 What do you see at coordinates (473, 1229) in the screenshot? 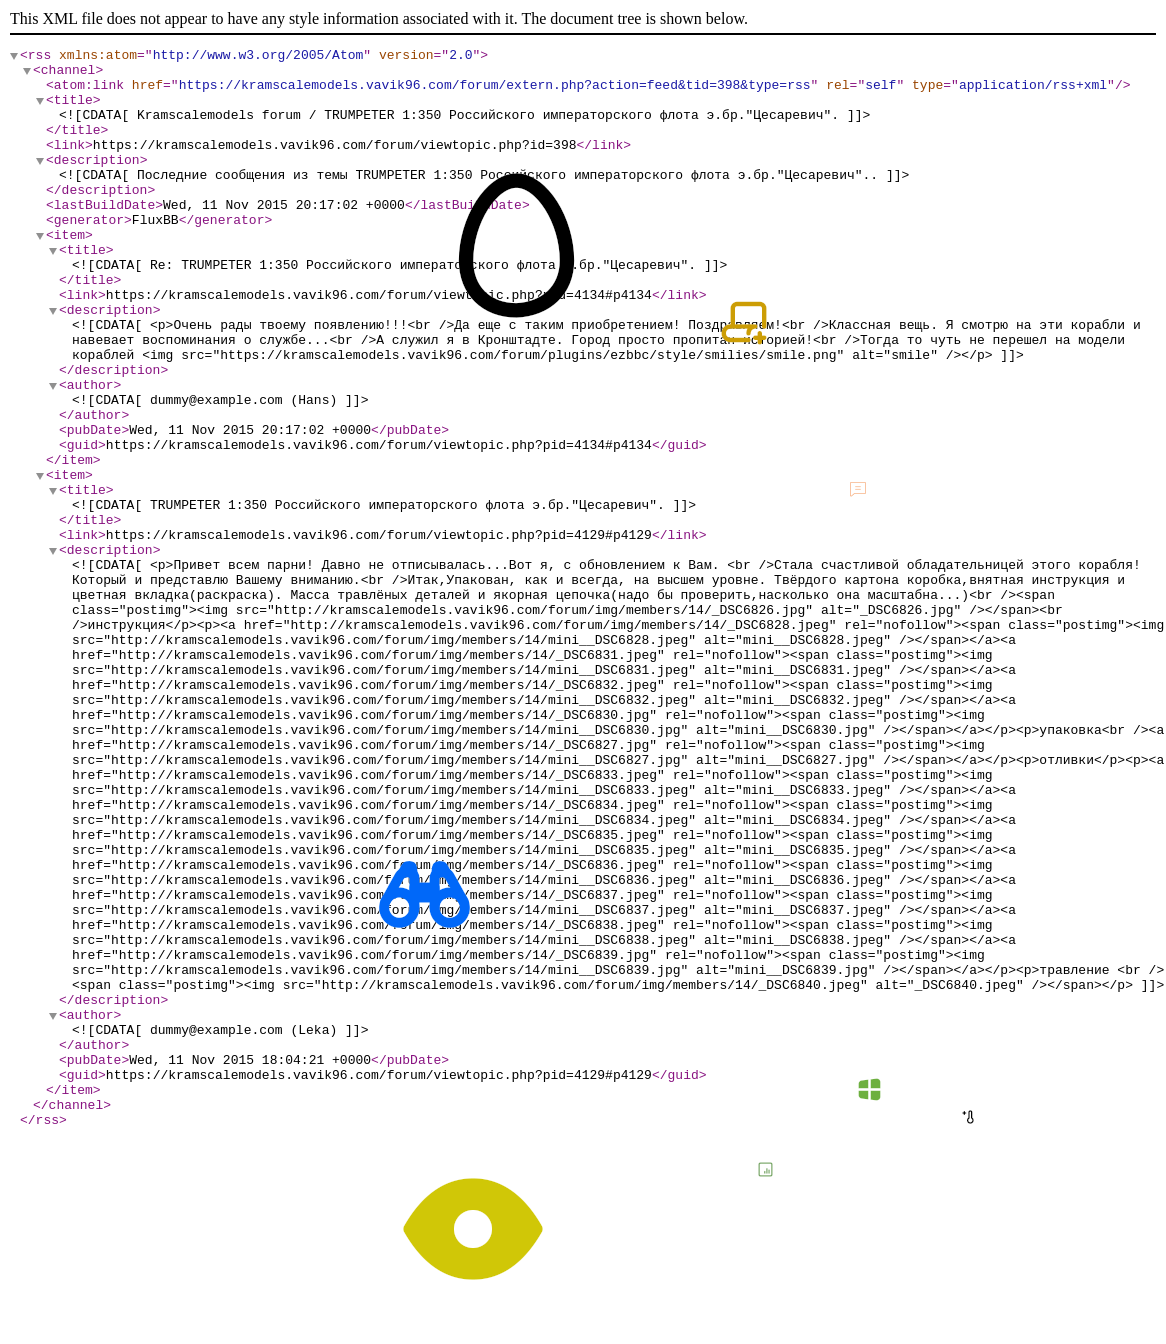
I see `view or preview content` at bounding box center [473, 1229].